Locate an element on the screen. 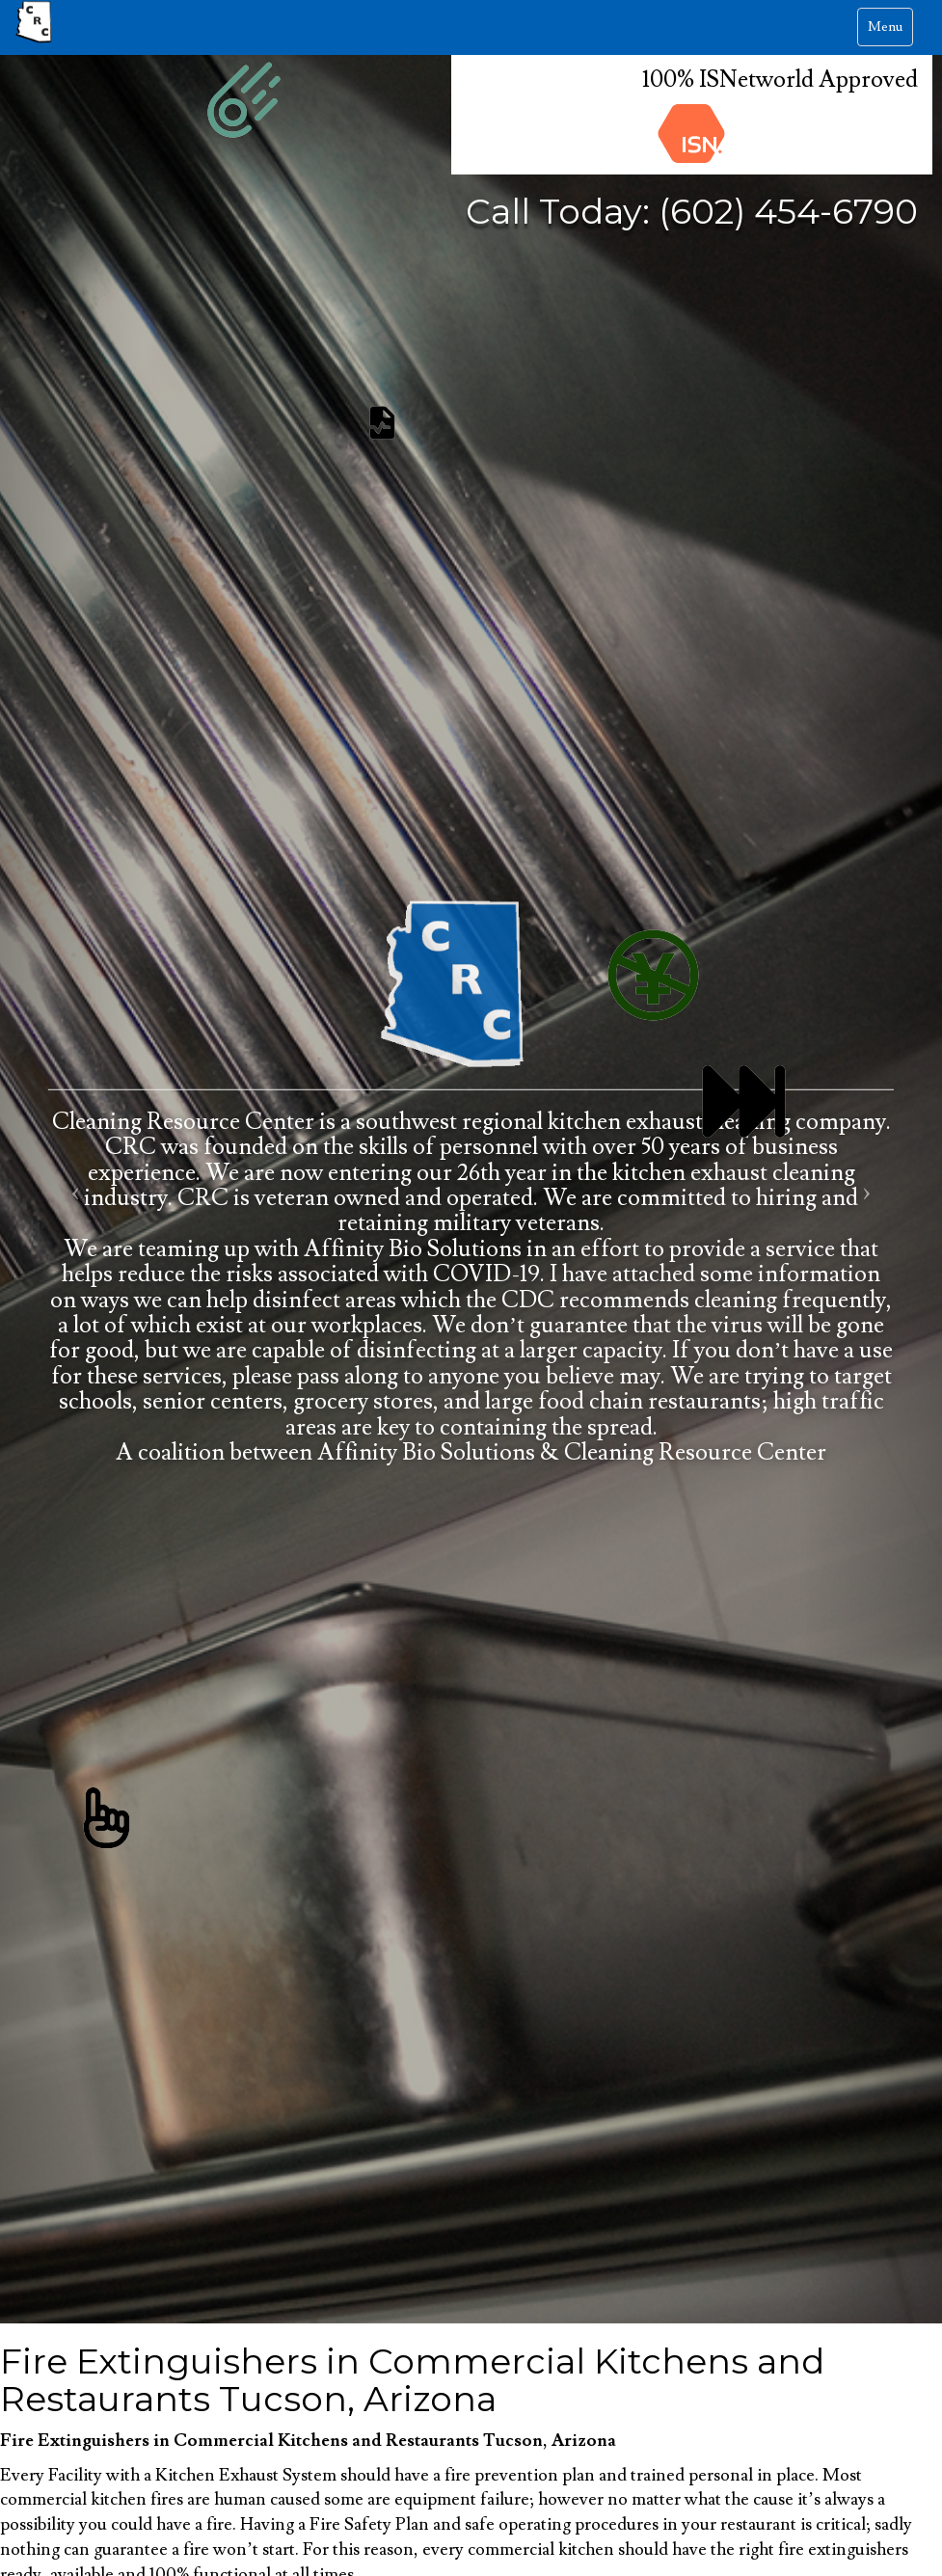  view medical records or health documents is located at coordinates (382, 422).